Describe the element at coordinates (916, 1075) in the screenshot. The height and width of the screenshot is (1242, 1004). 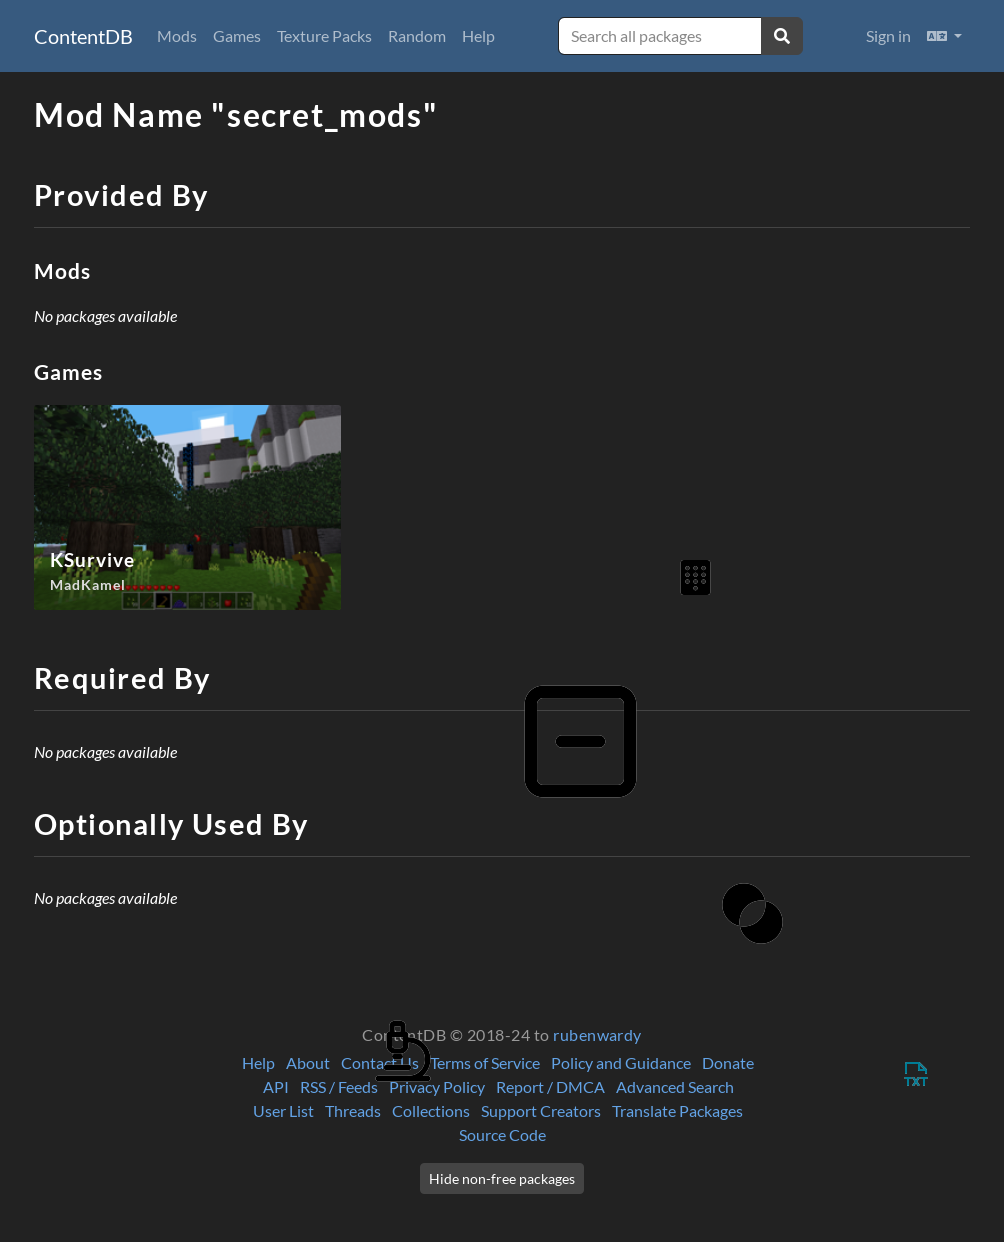
I see `open a text file` at that location.